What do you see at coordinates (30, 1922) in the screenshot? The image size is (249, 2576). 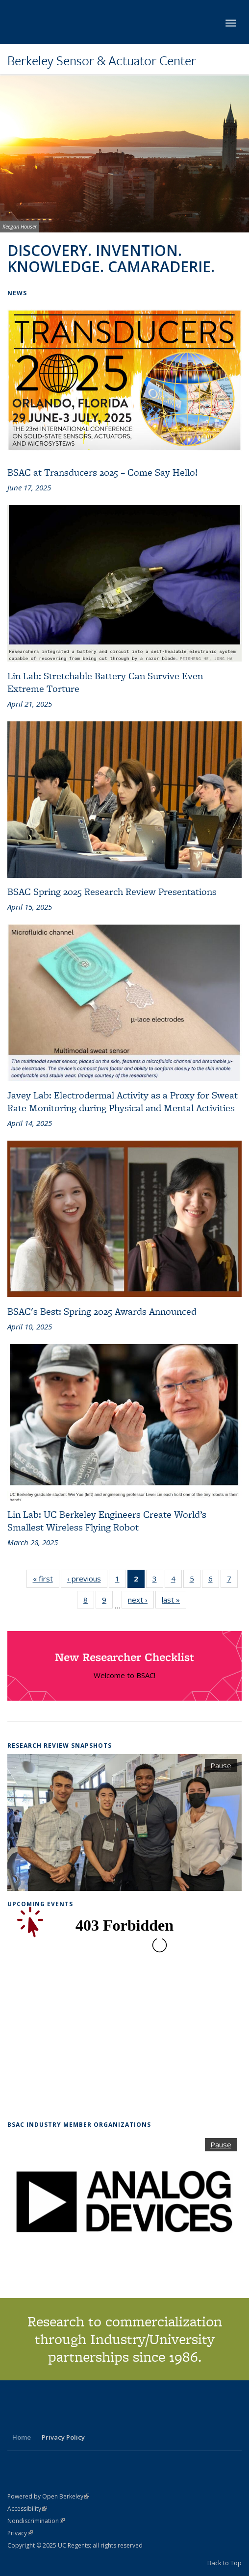 I see `click or tap interaction indicator` at bounding box center [30, 1922].